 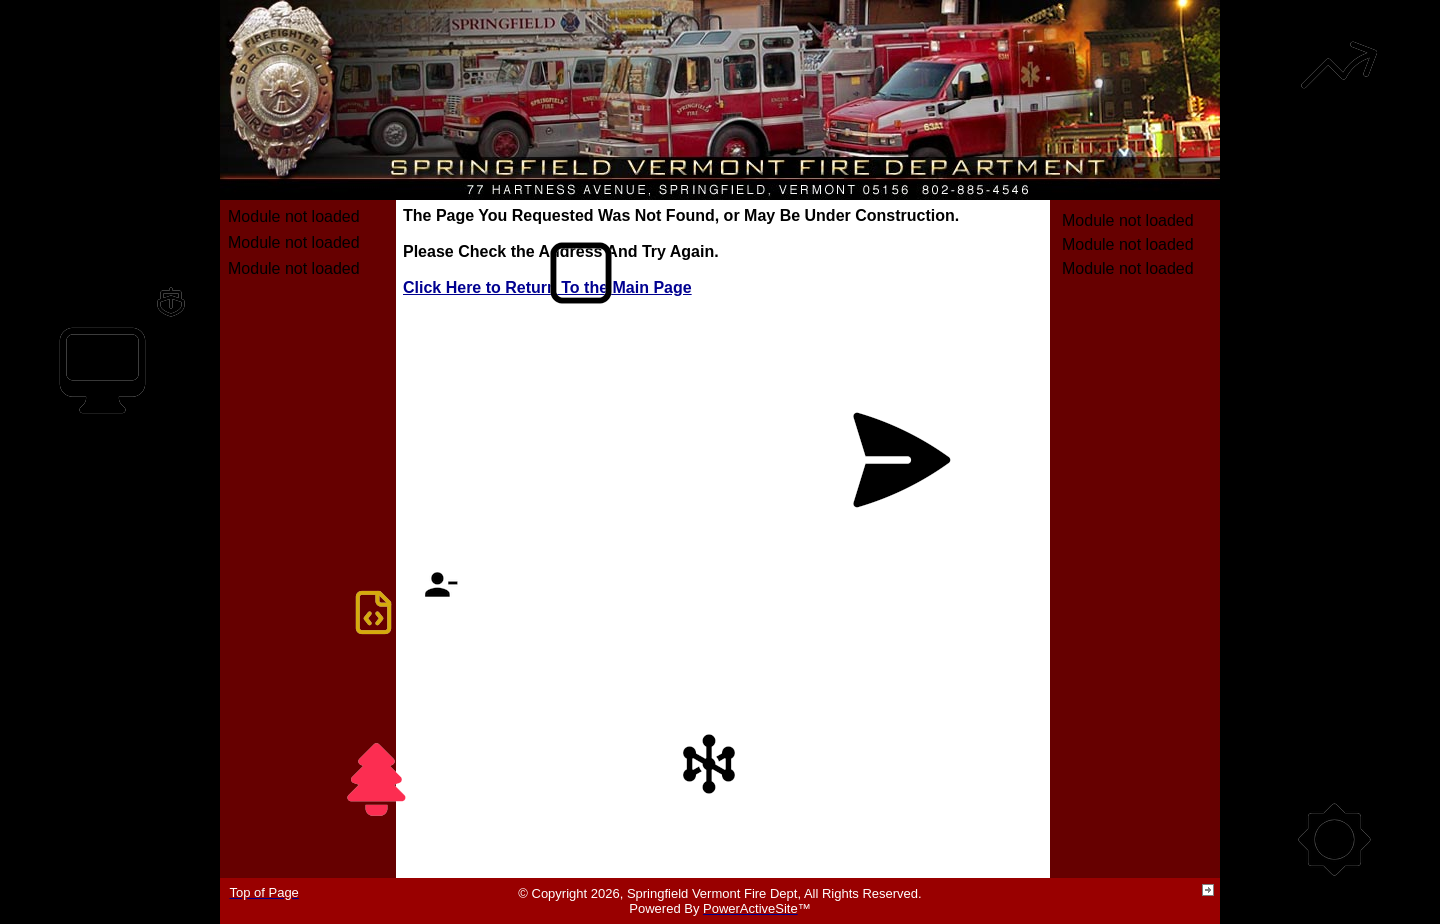 I want to click on adjust screen brightness settings, so click(x=1334, y=839).